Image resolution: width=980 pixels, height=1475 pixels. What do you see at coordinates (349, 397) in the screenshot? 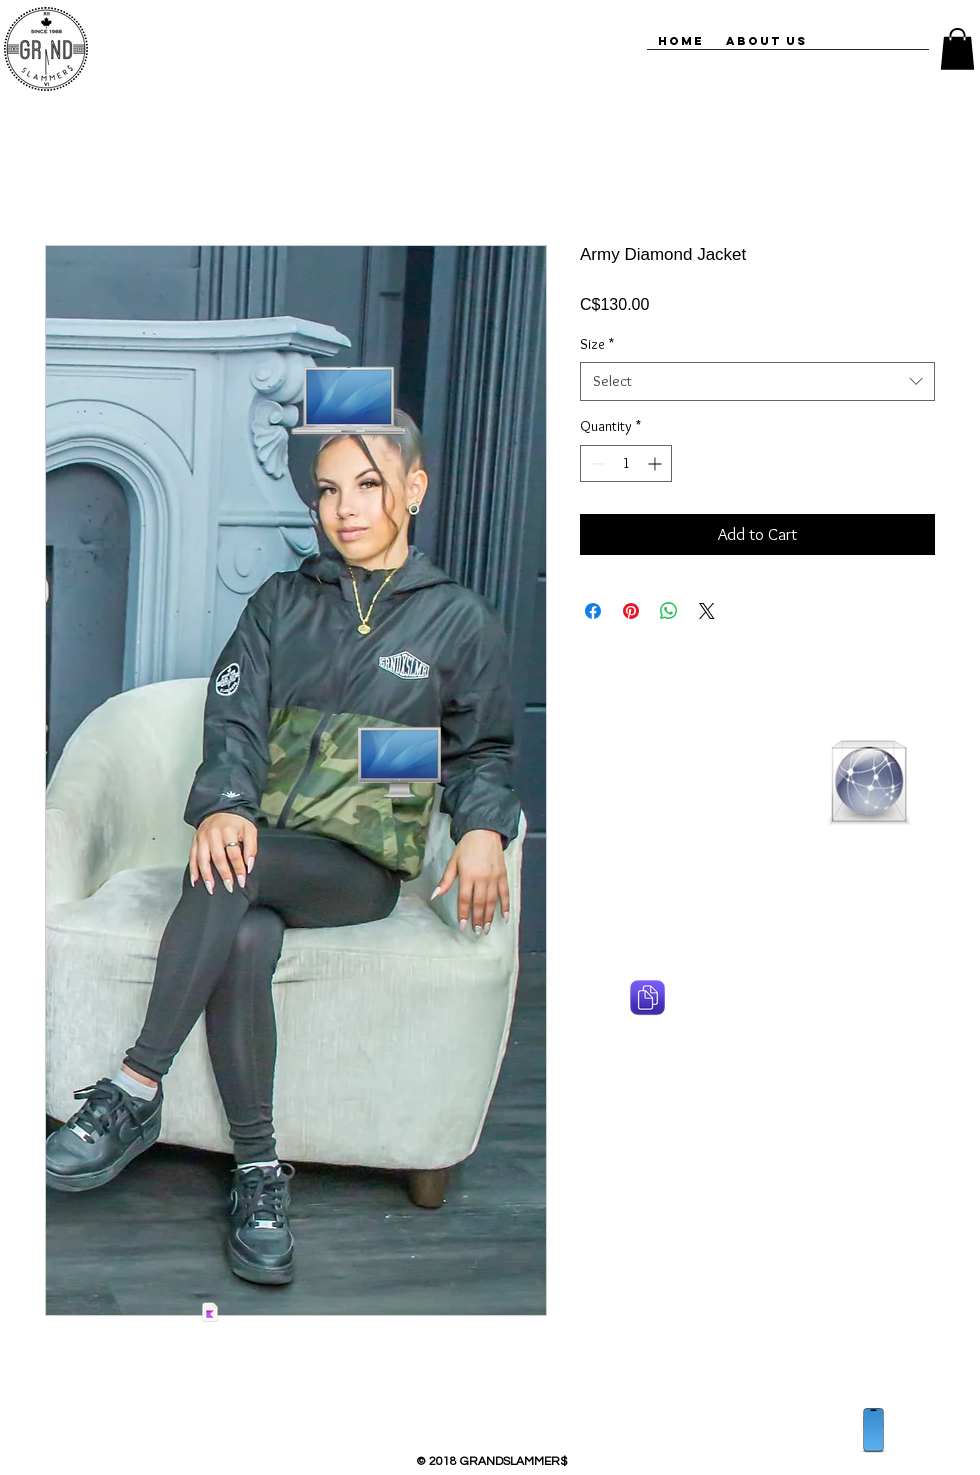
I see `represents a powerbook g4 laptop device` at bounding box center [349, 397].